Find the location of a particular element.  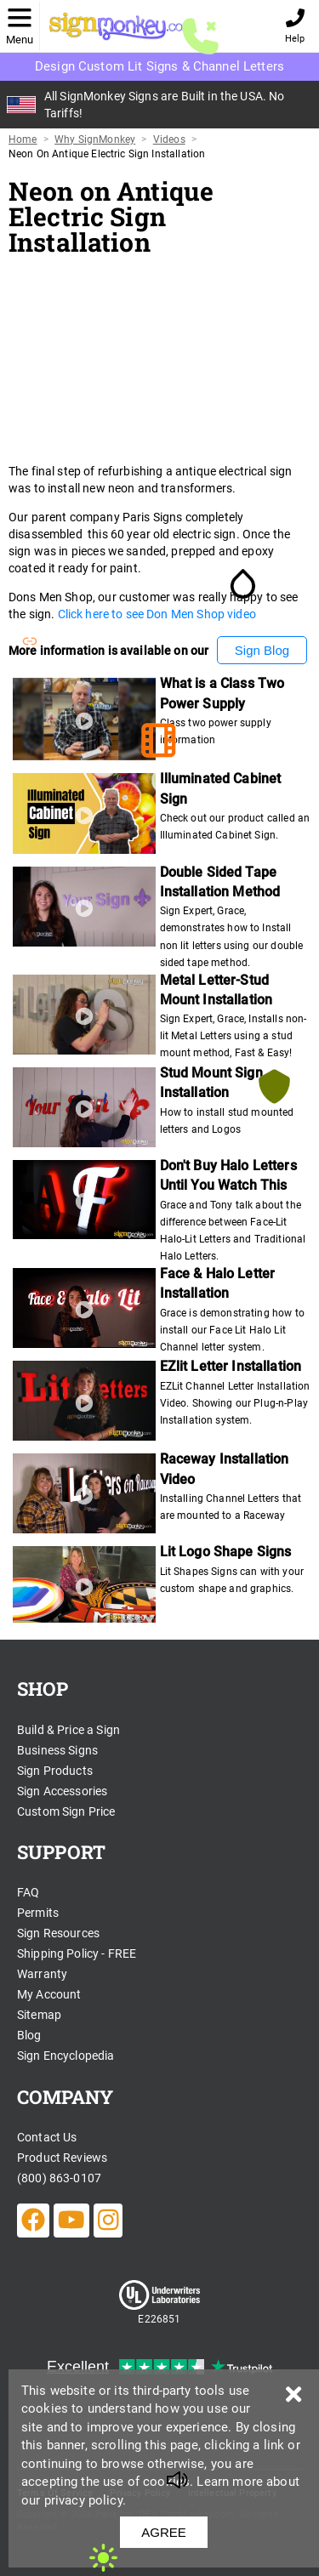

adjust water or hydration settings is located at coordinates (242, 583).